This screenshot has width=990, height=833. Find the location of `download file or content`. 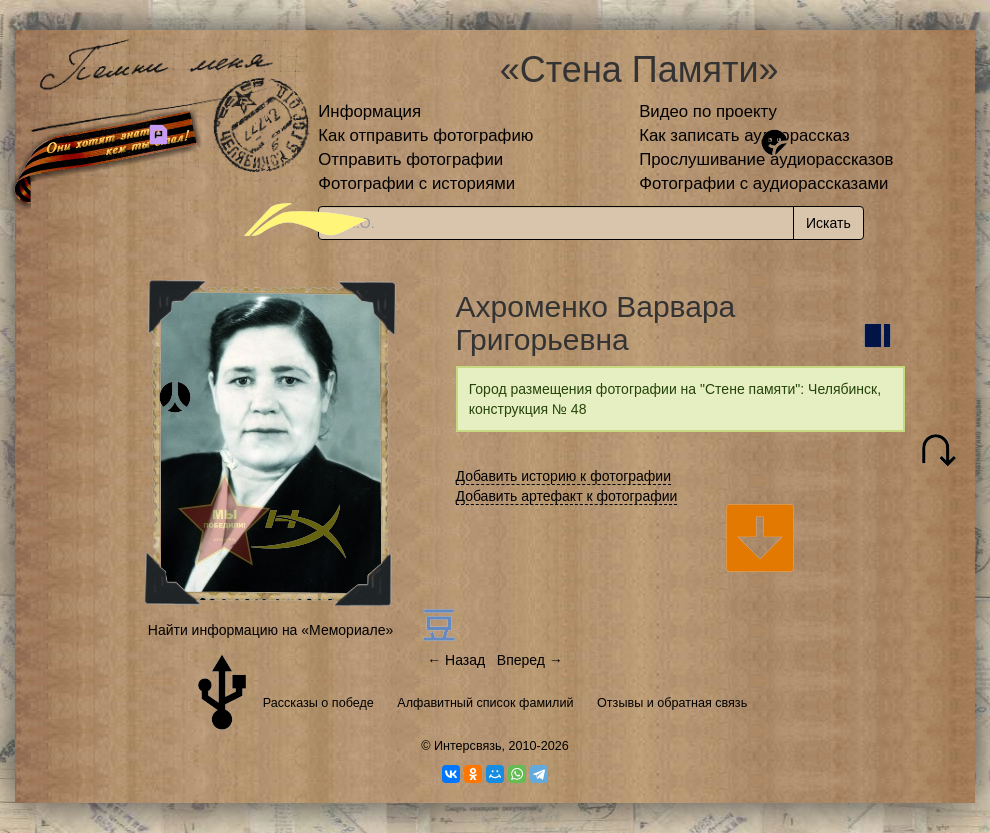

download file or content is located at coordinates (760, 538).